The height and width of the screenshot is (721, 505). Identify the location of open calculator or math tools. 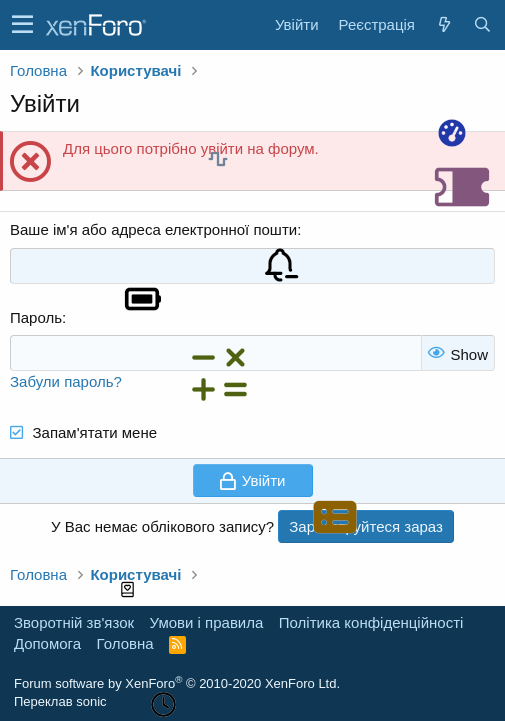
(219, 373).